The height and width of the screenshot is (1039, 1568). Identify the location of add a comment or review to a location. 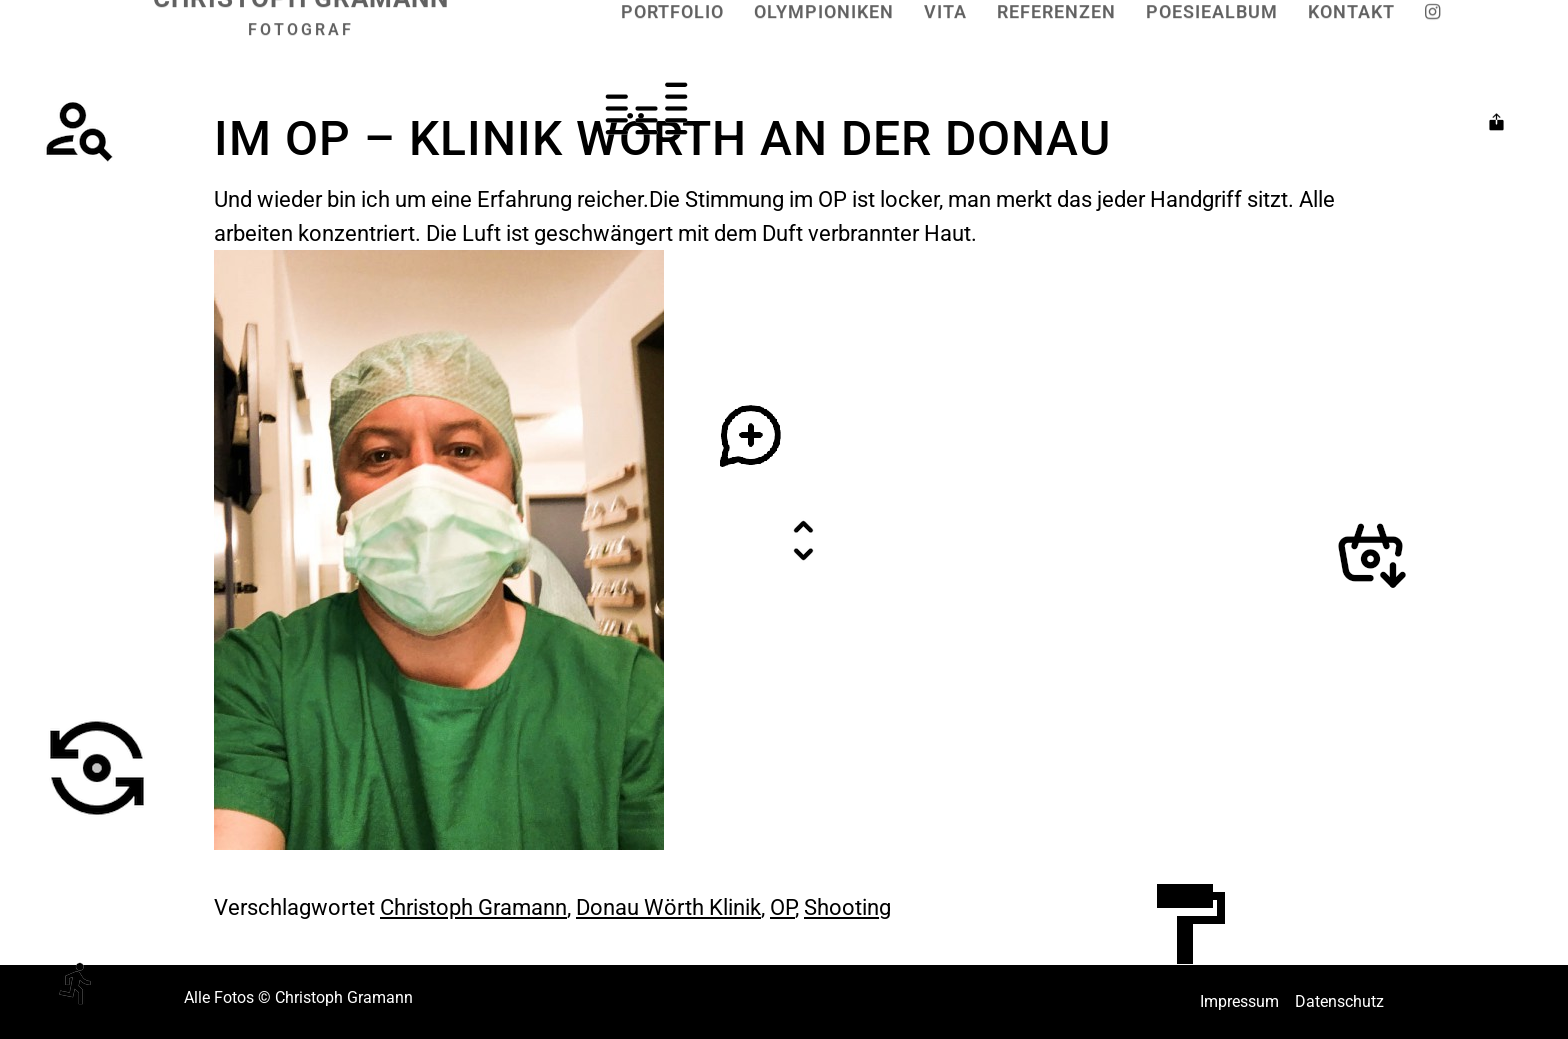
(751, 435).